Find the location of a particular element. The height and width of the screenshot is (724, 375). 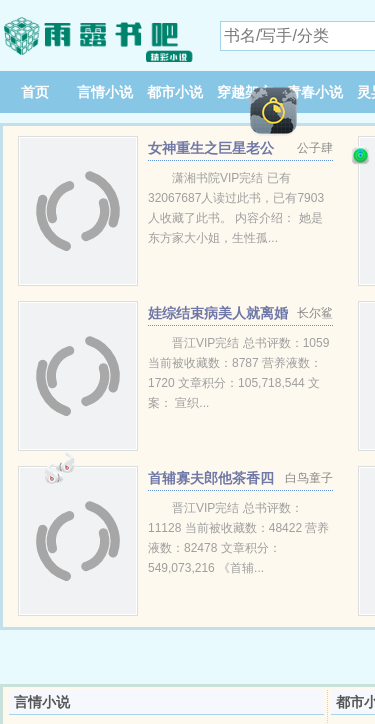

open Find My app to locate devices or people is located at coordinates (360, 155).